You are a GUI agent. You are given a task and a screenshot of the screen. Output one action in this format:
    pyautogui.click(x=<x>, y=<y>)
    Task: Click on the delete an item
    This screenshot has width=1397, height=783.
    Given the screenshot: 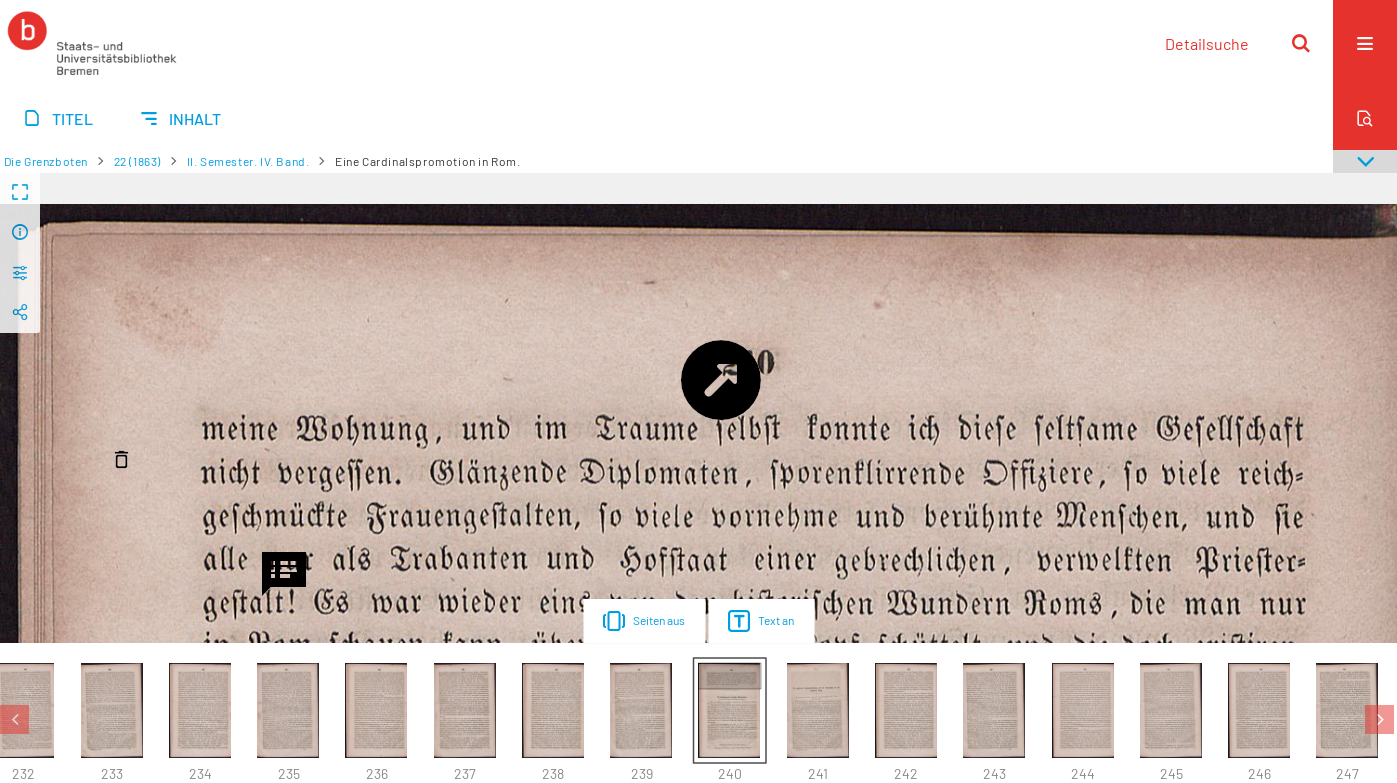 What is the action you would take?
    pyautogui.click(x=121, y=459)
    